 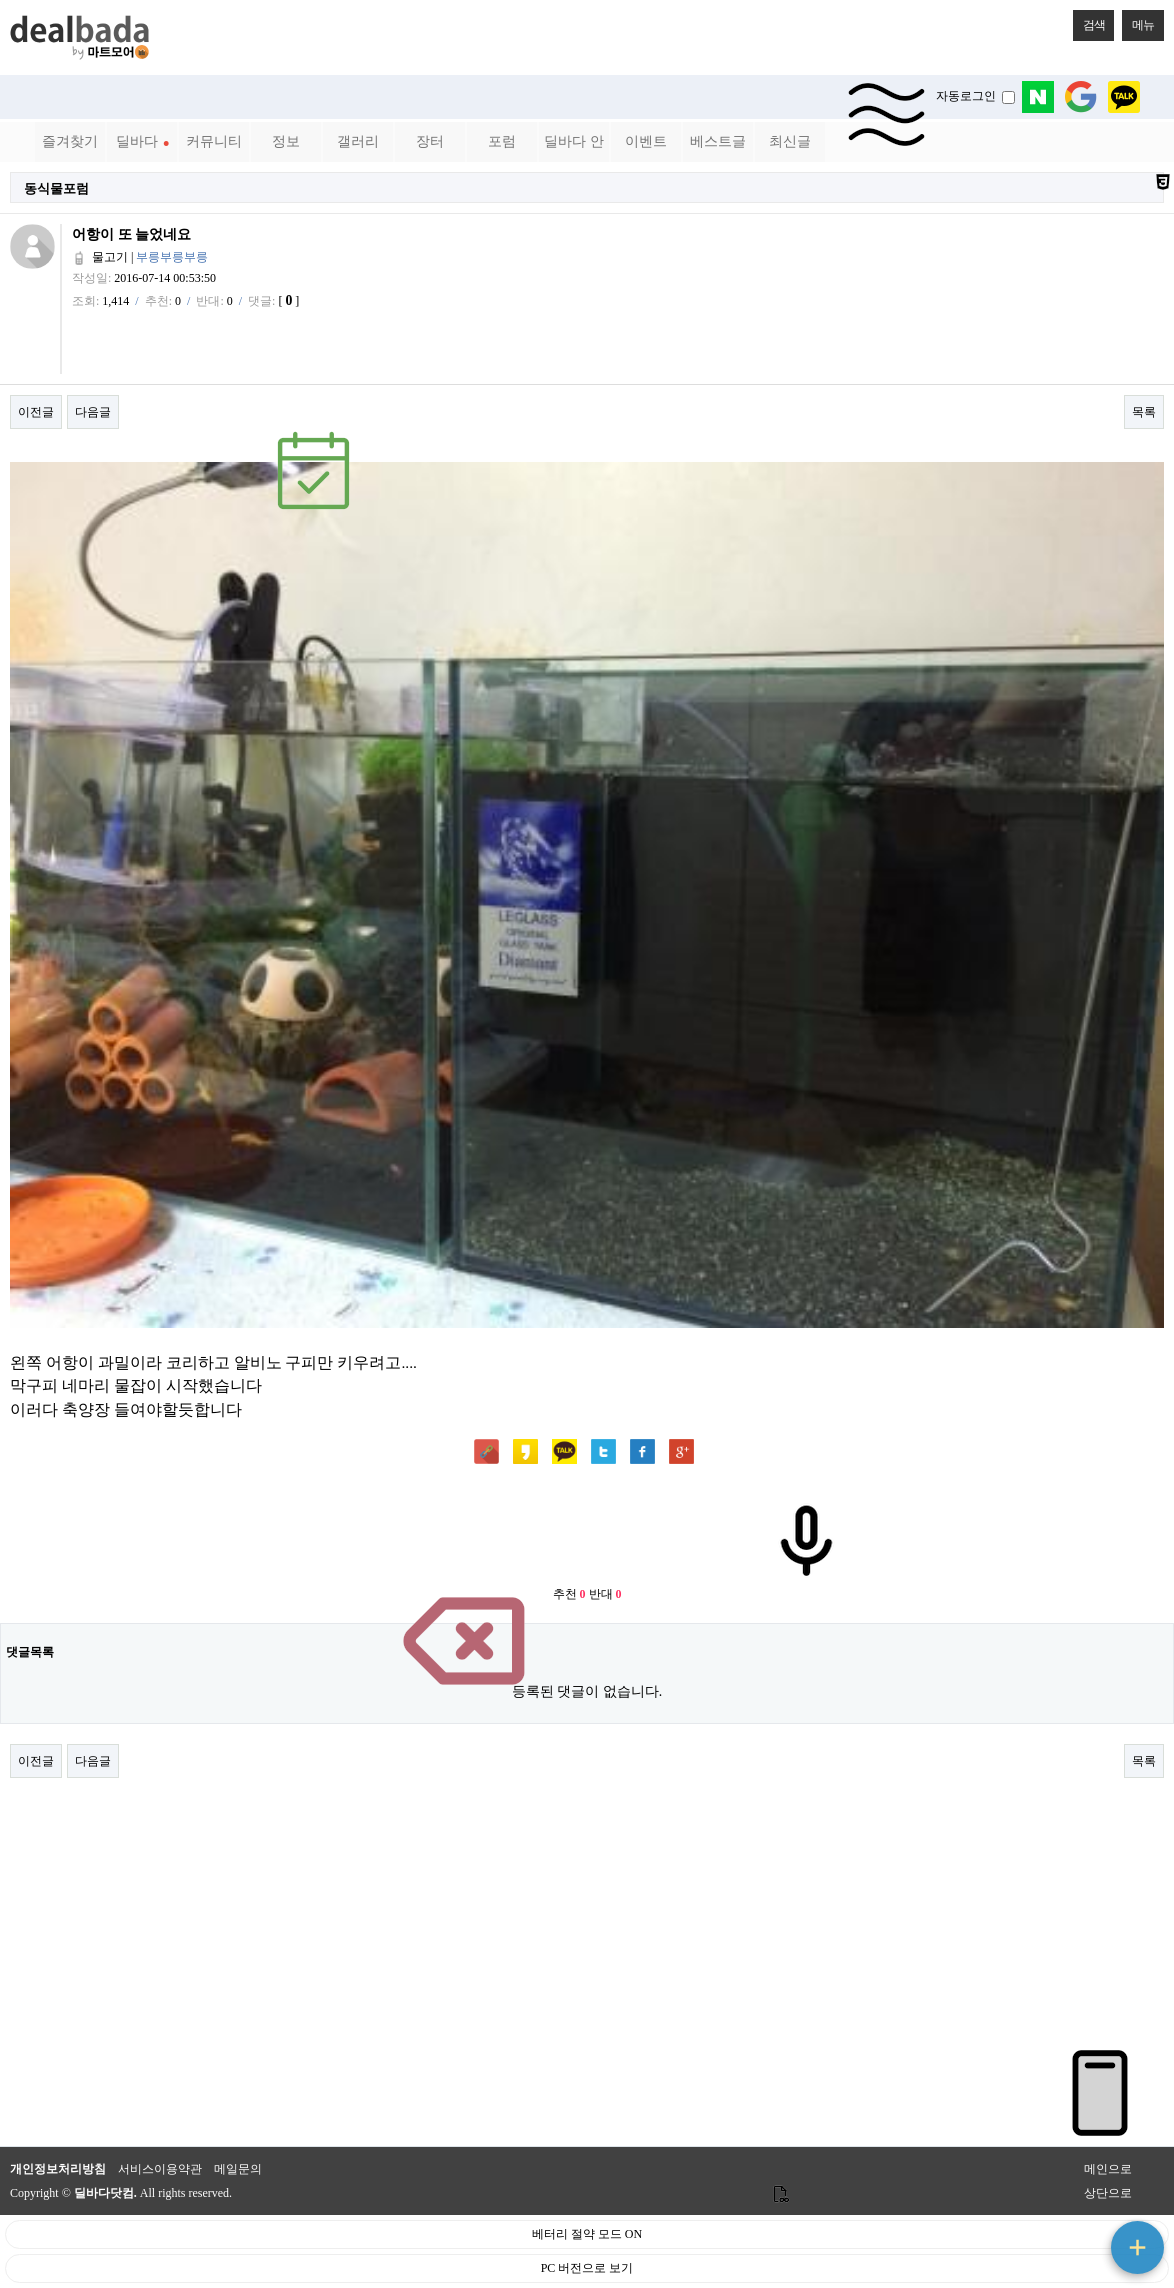 I want to click on mobile device with speaker enabled, so click(x=1100, y=2093).